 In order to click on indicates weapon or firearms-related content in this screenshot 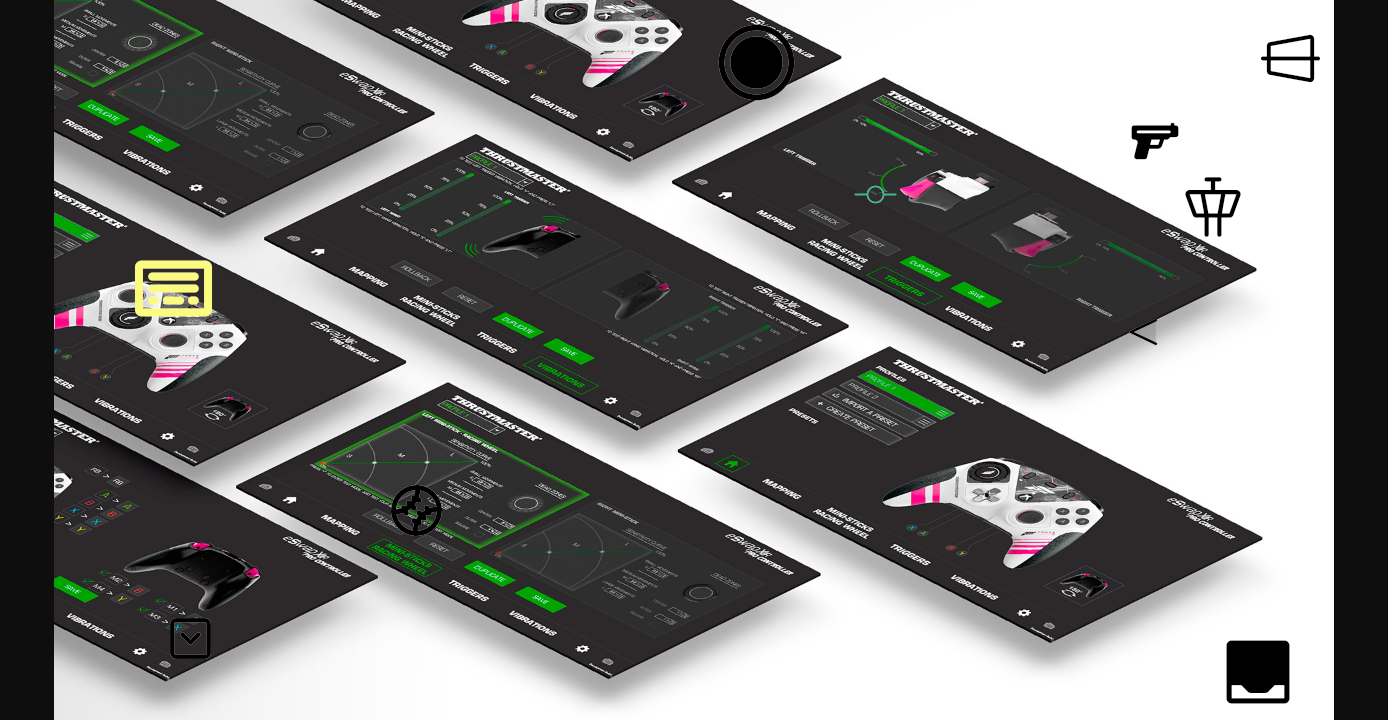, I will do `click(1155, 141)`.